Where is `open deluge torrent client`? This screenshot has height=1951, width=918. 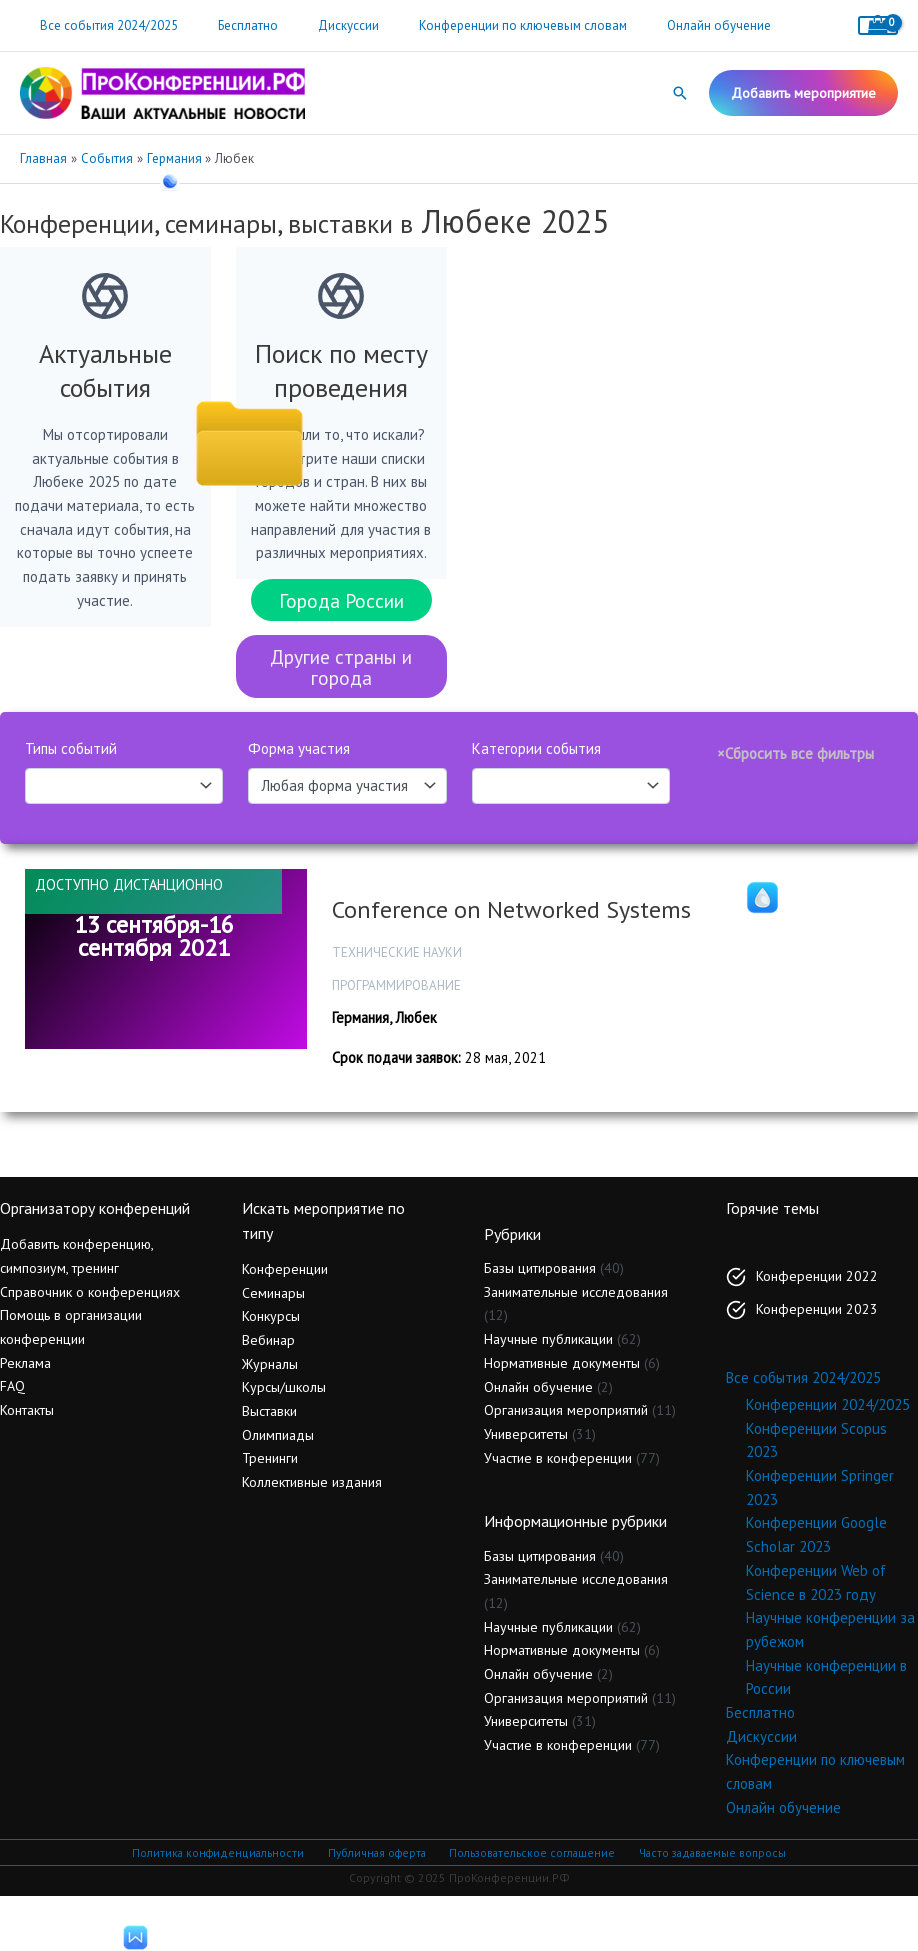 open deluge torrent client is located at coordinates (762, 897).